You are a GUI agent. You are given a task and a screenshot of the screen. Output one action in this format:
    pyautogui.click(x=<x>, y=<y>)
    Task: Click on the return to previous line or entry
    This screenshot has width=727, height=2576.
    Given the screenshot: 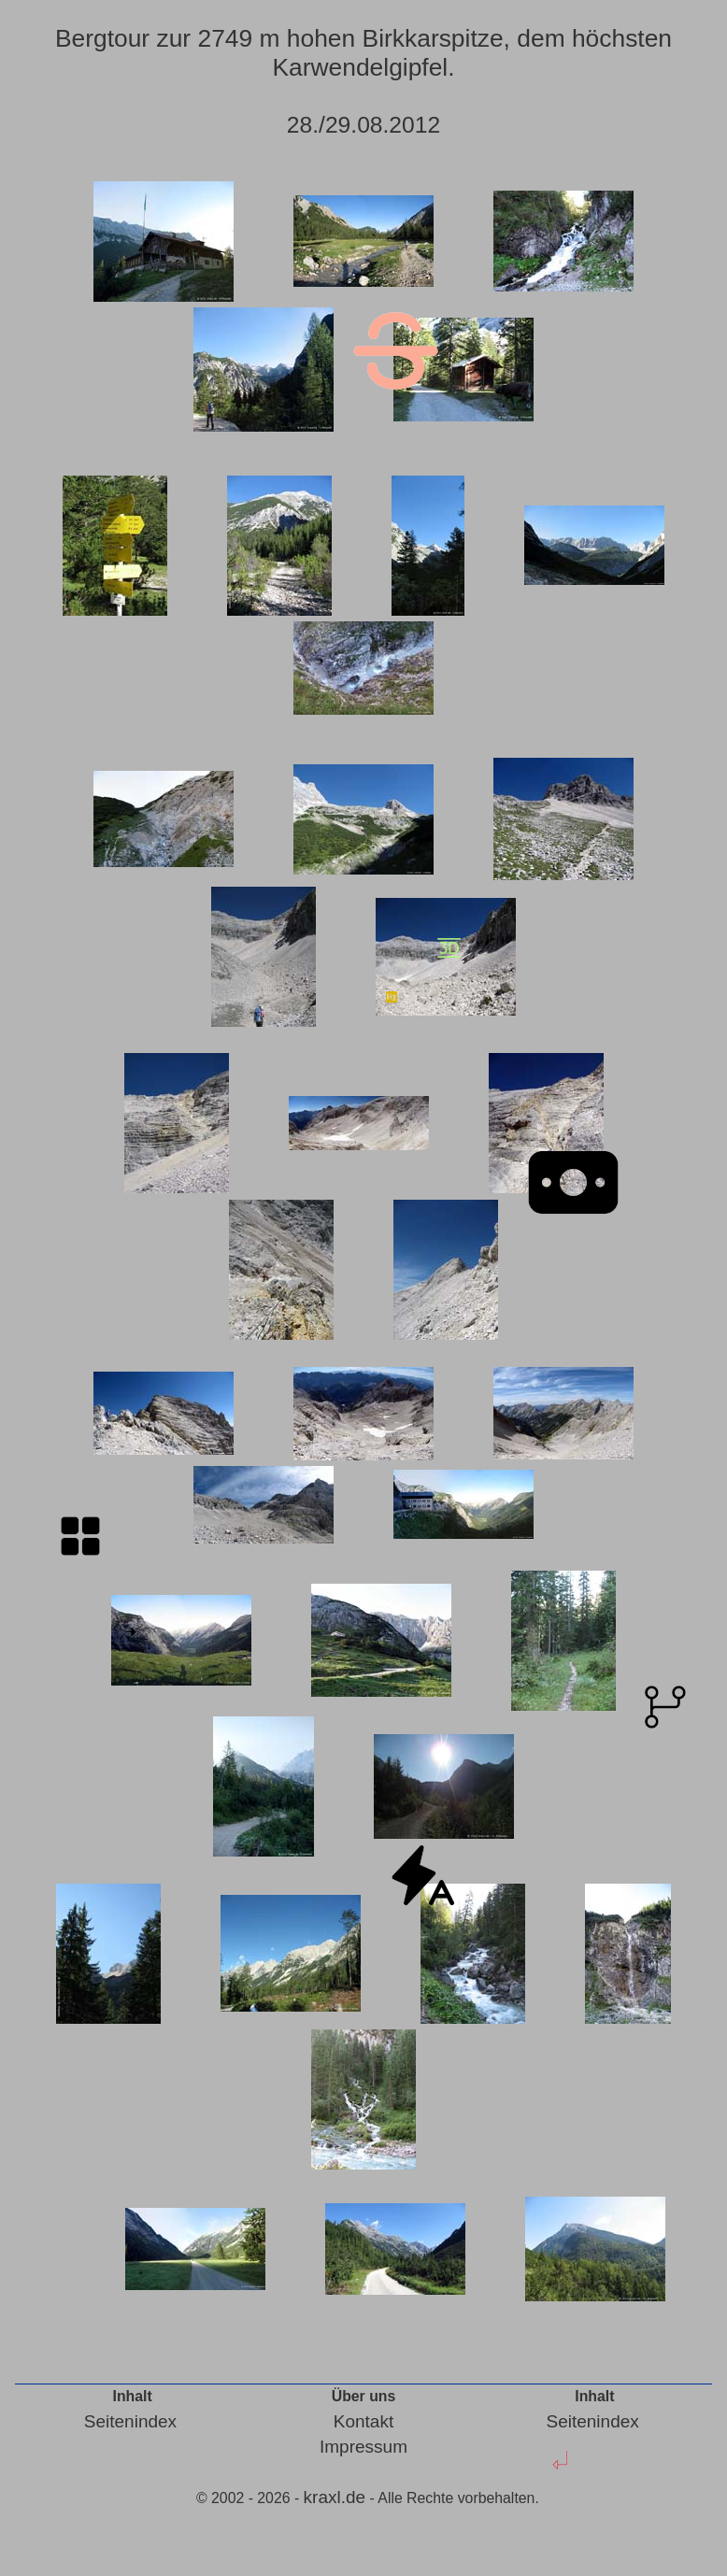 What is the action you would take?
    pyautogui.click(x=561, y=2460)
    